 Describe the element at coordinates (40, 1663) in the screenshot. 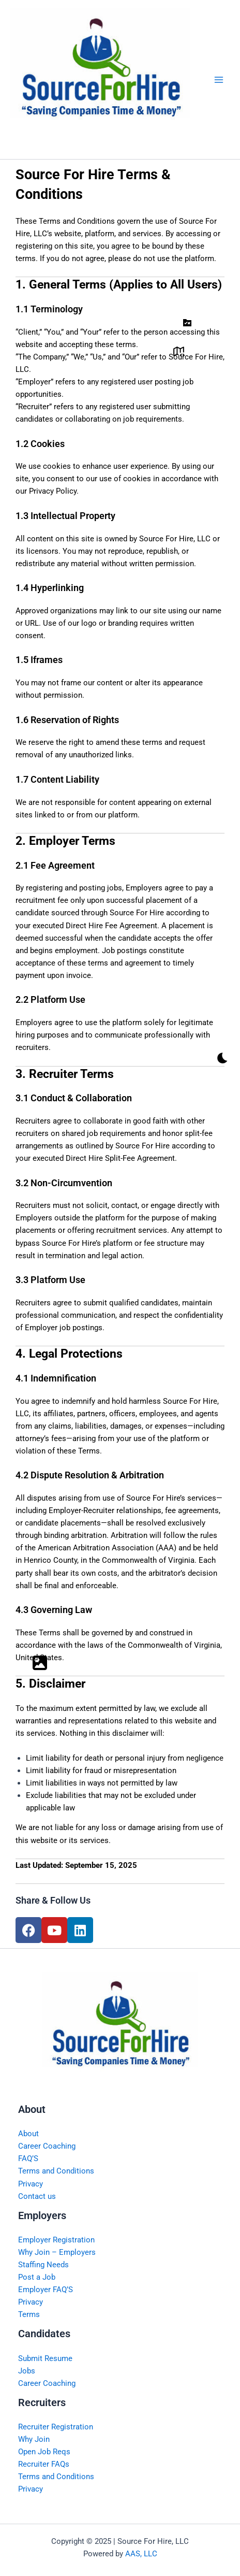

I see `add or upload an image` at that location.